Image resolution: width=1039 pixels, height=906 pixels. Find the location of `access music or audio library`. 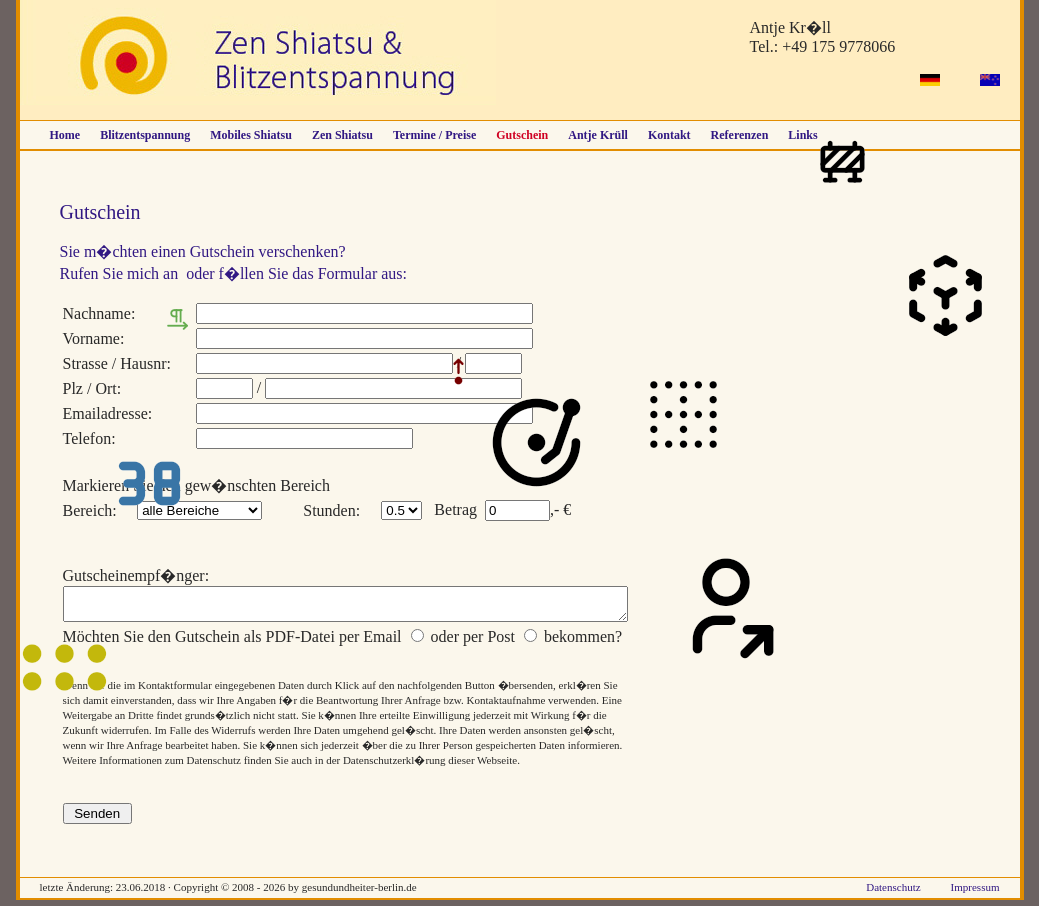

access music or audio library is located at coordinates (536, 442).